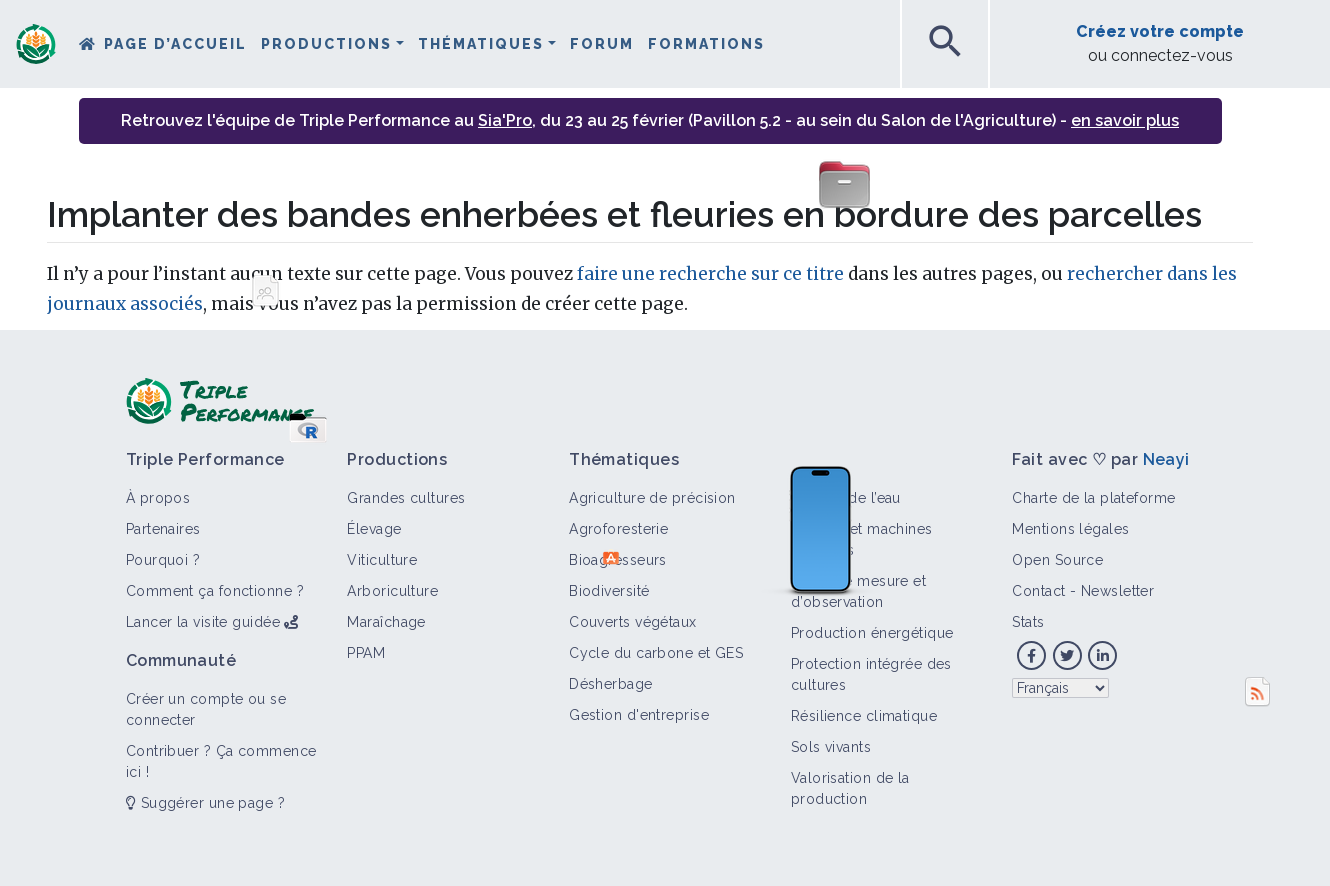 The image size is (1330, 886). I want to click on indicates a connected iPhone 14 Pro device, so click(820, 531).